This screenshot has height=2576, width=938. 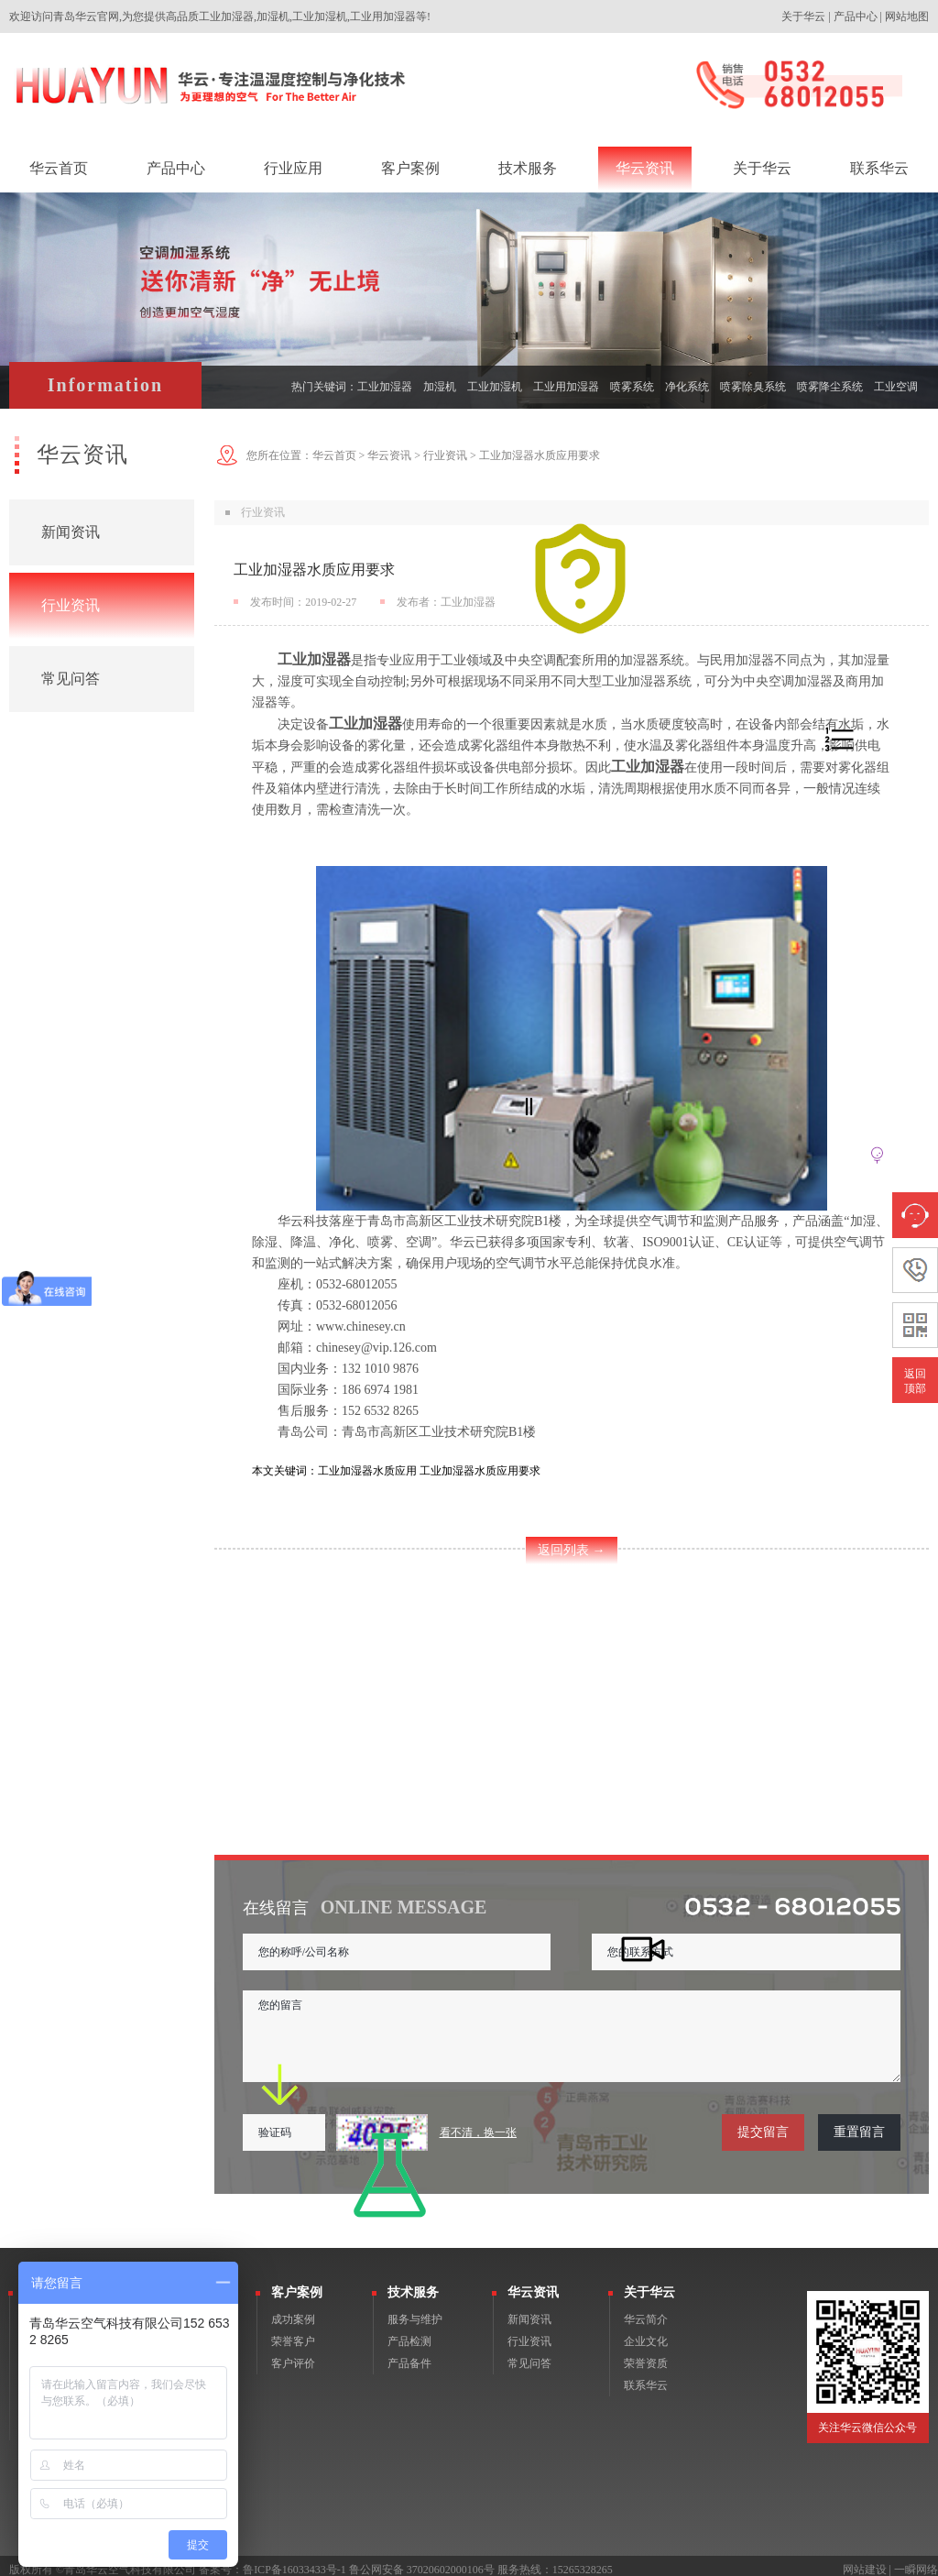 I want to click on scroll down or view more content below, so click(x=278, y=2084).